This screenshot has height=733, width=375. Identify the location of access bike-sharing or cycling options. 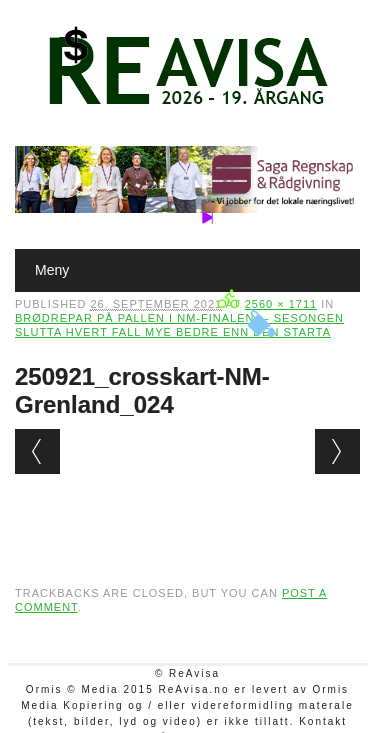
(228, 298).